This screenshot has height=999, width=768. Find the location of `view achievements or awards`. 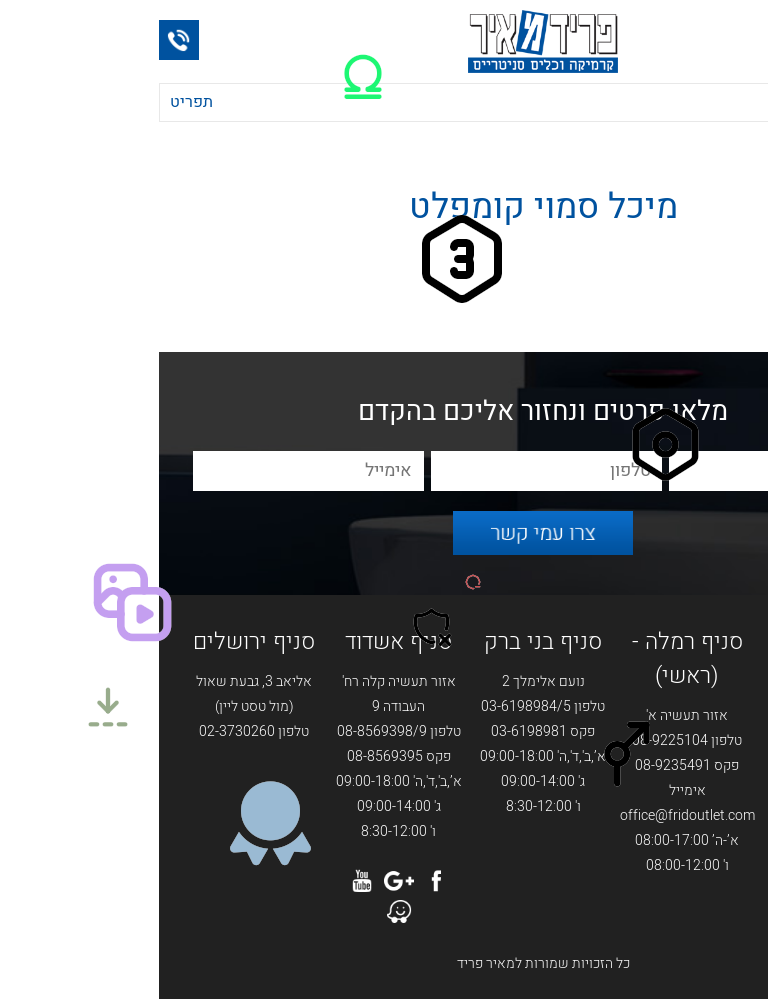

view achievements or awards is located at coordinates (270, 823).